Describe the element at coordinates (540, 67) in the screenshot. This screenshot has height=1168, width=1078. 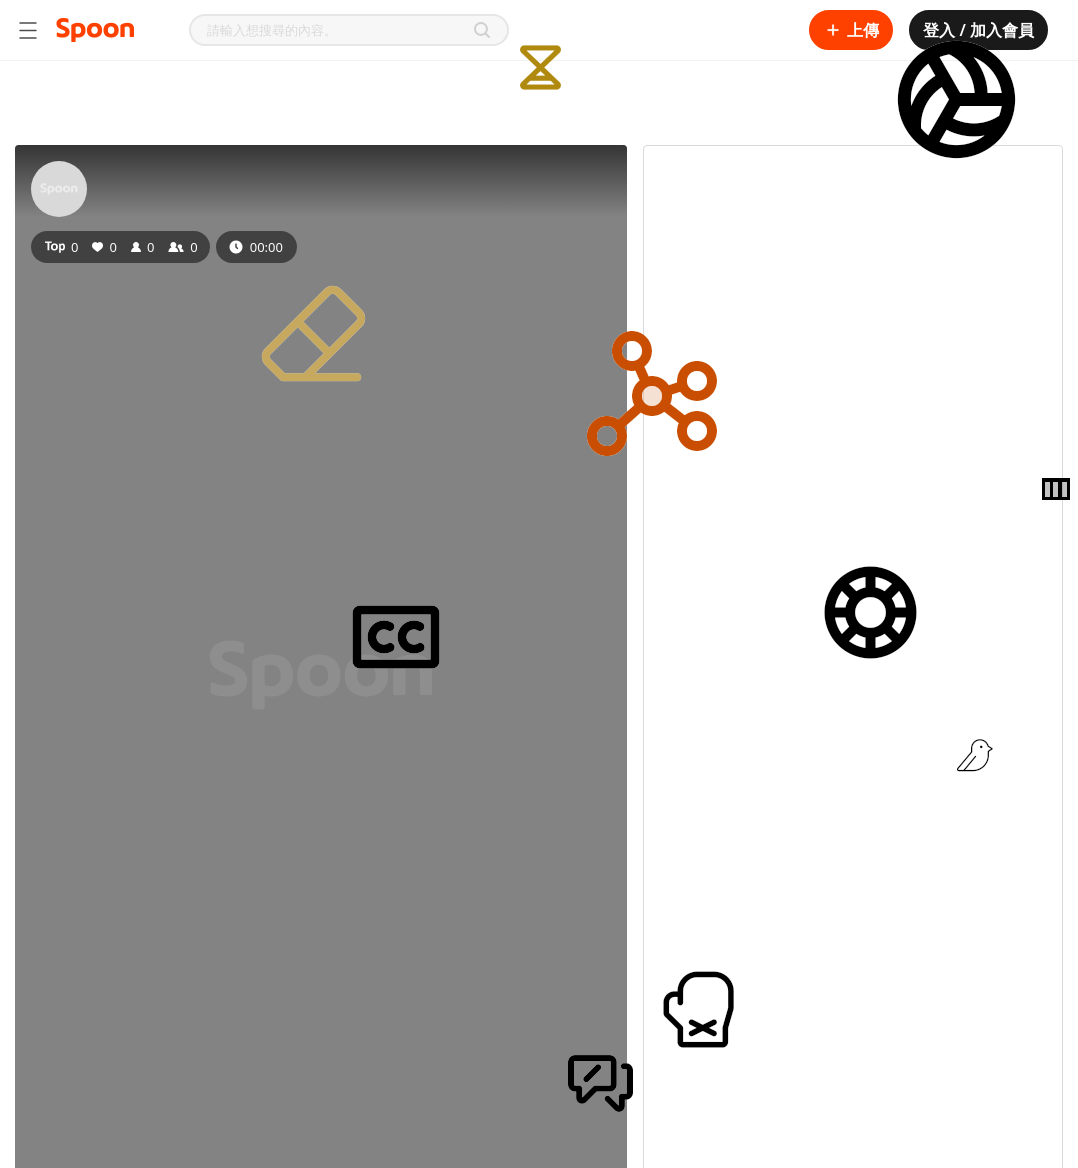
I see `indicates time is running low or nearly expired` at that location.